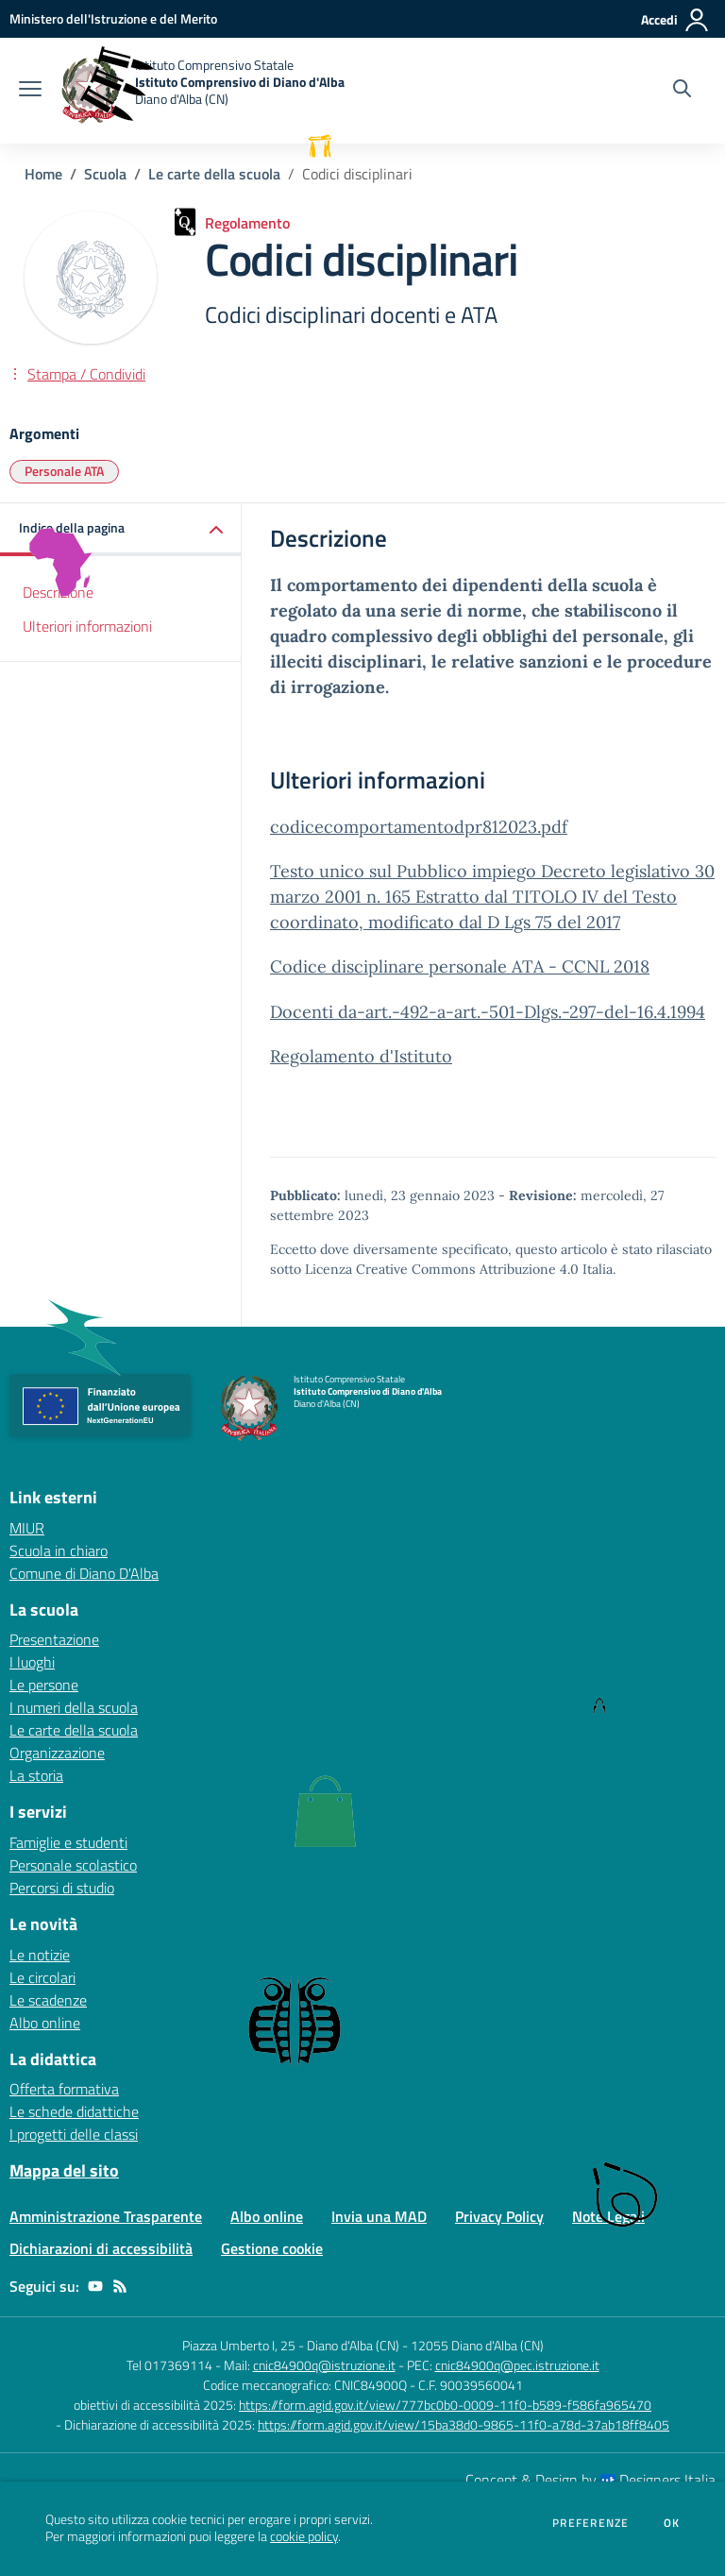 The height and width of the screenshot is (2576, 725). Describe the element at coordinates (325, 1811) in the screenshot. I see `view your shopping cart` at that location.